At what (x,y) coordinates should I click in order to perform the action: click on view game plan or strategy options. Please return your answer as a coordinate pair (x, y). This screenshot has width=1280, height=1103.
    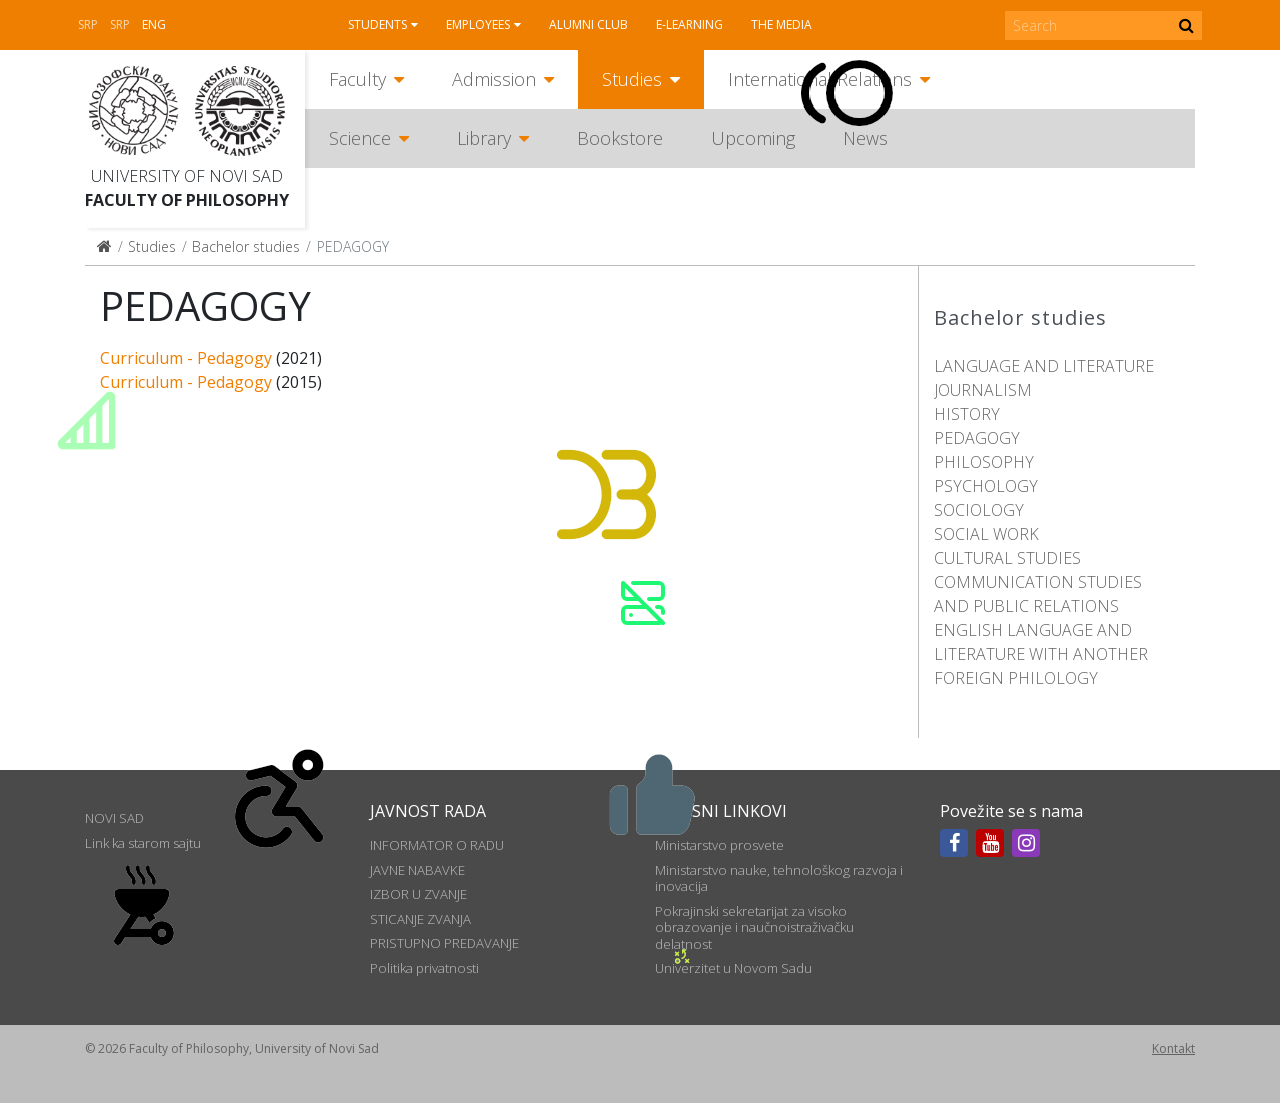
    Looking at the image, I should click on (681, 956).